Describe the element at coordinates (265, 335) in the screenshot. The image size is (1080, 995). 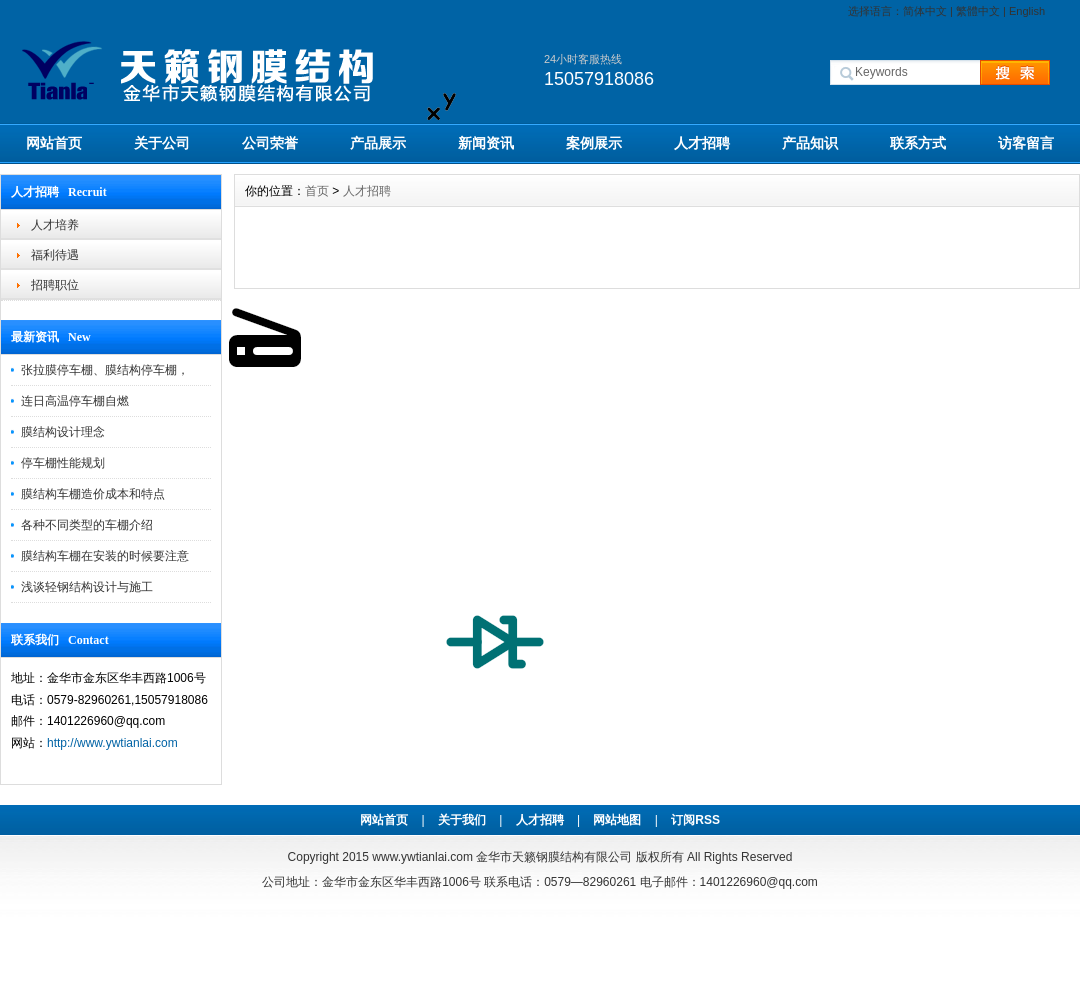
I see `scan a document` at that location.